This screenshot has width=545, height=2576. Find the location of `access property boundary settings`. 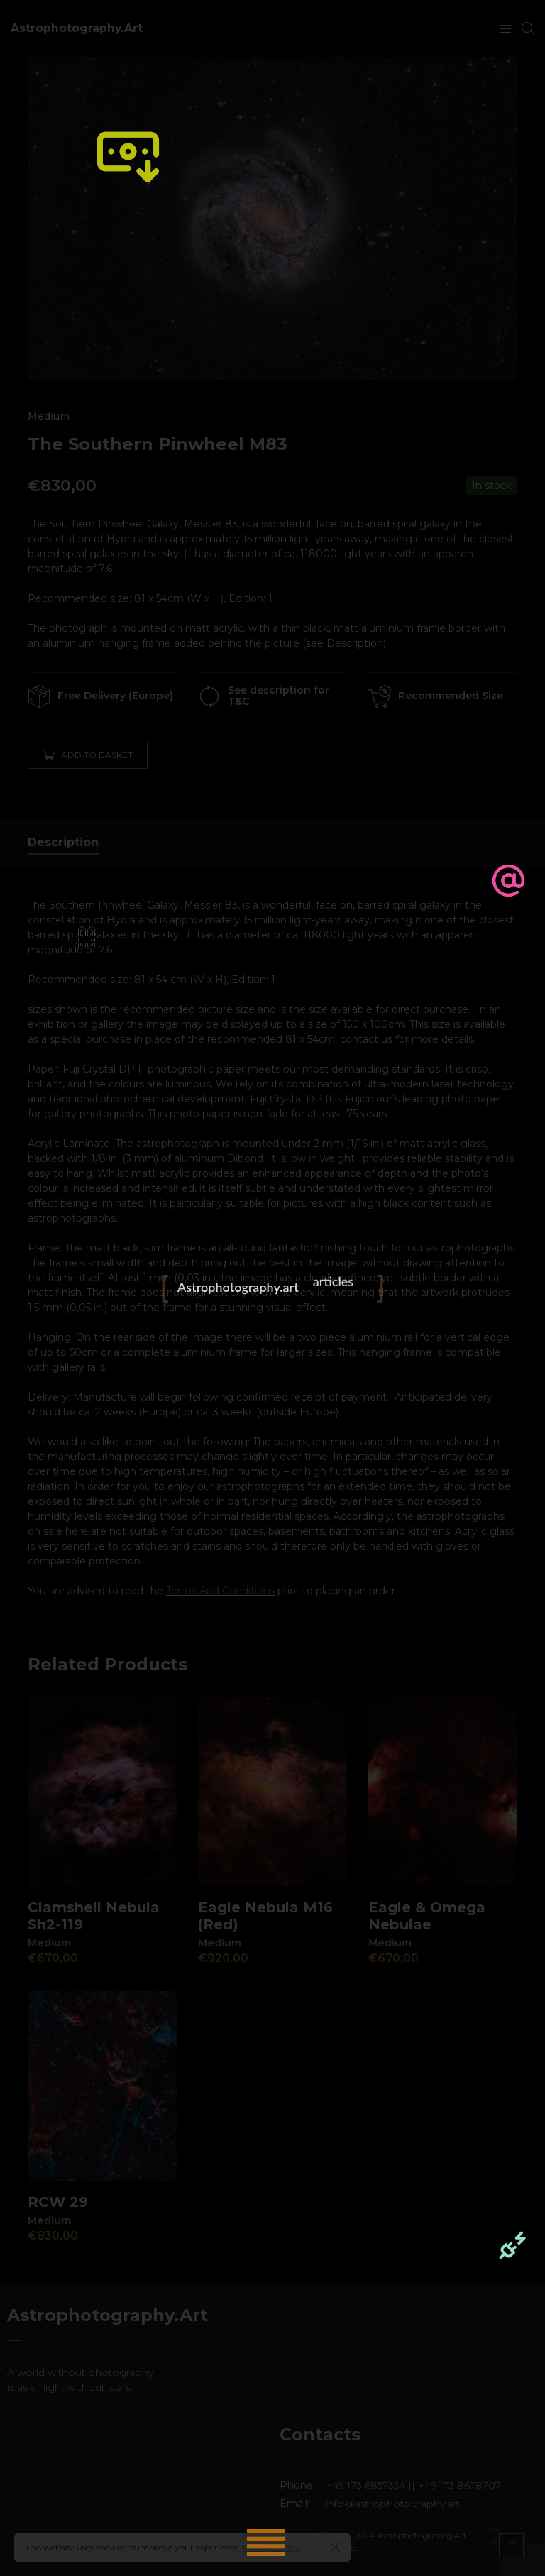

access property boundary settings is located at coordinates (87, 937).